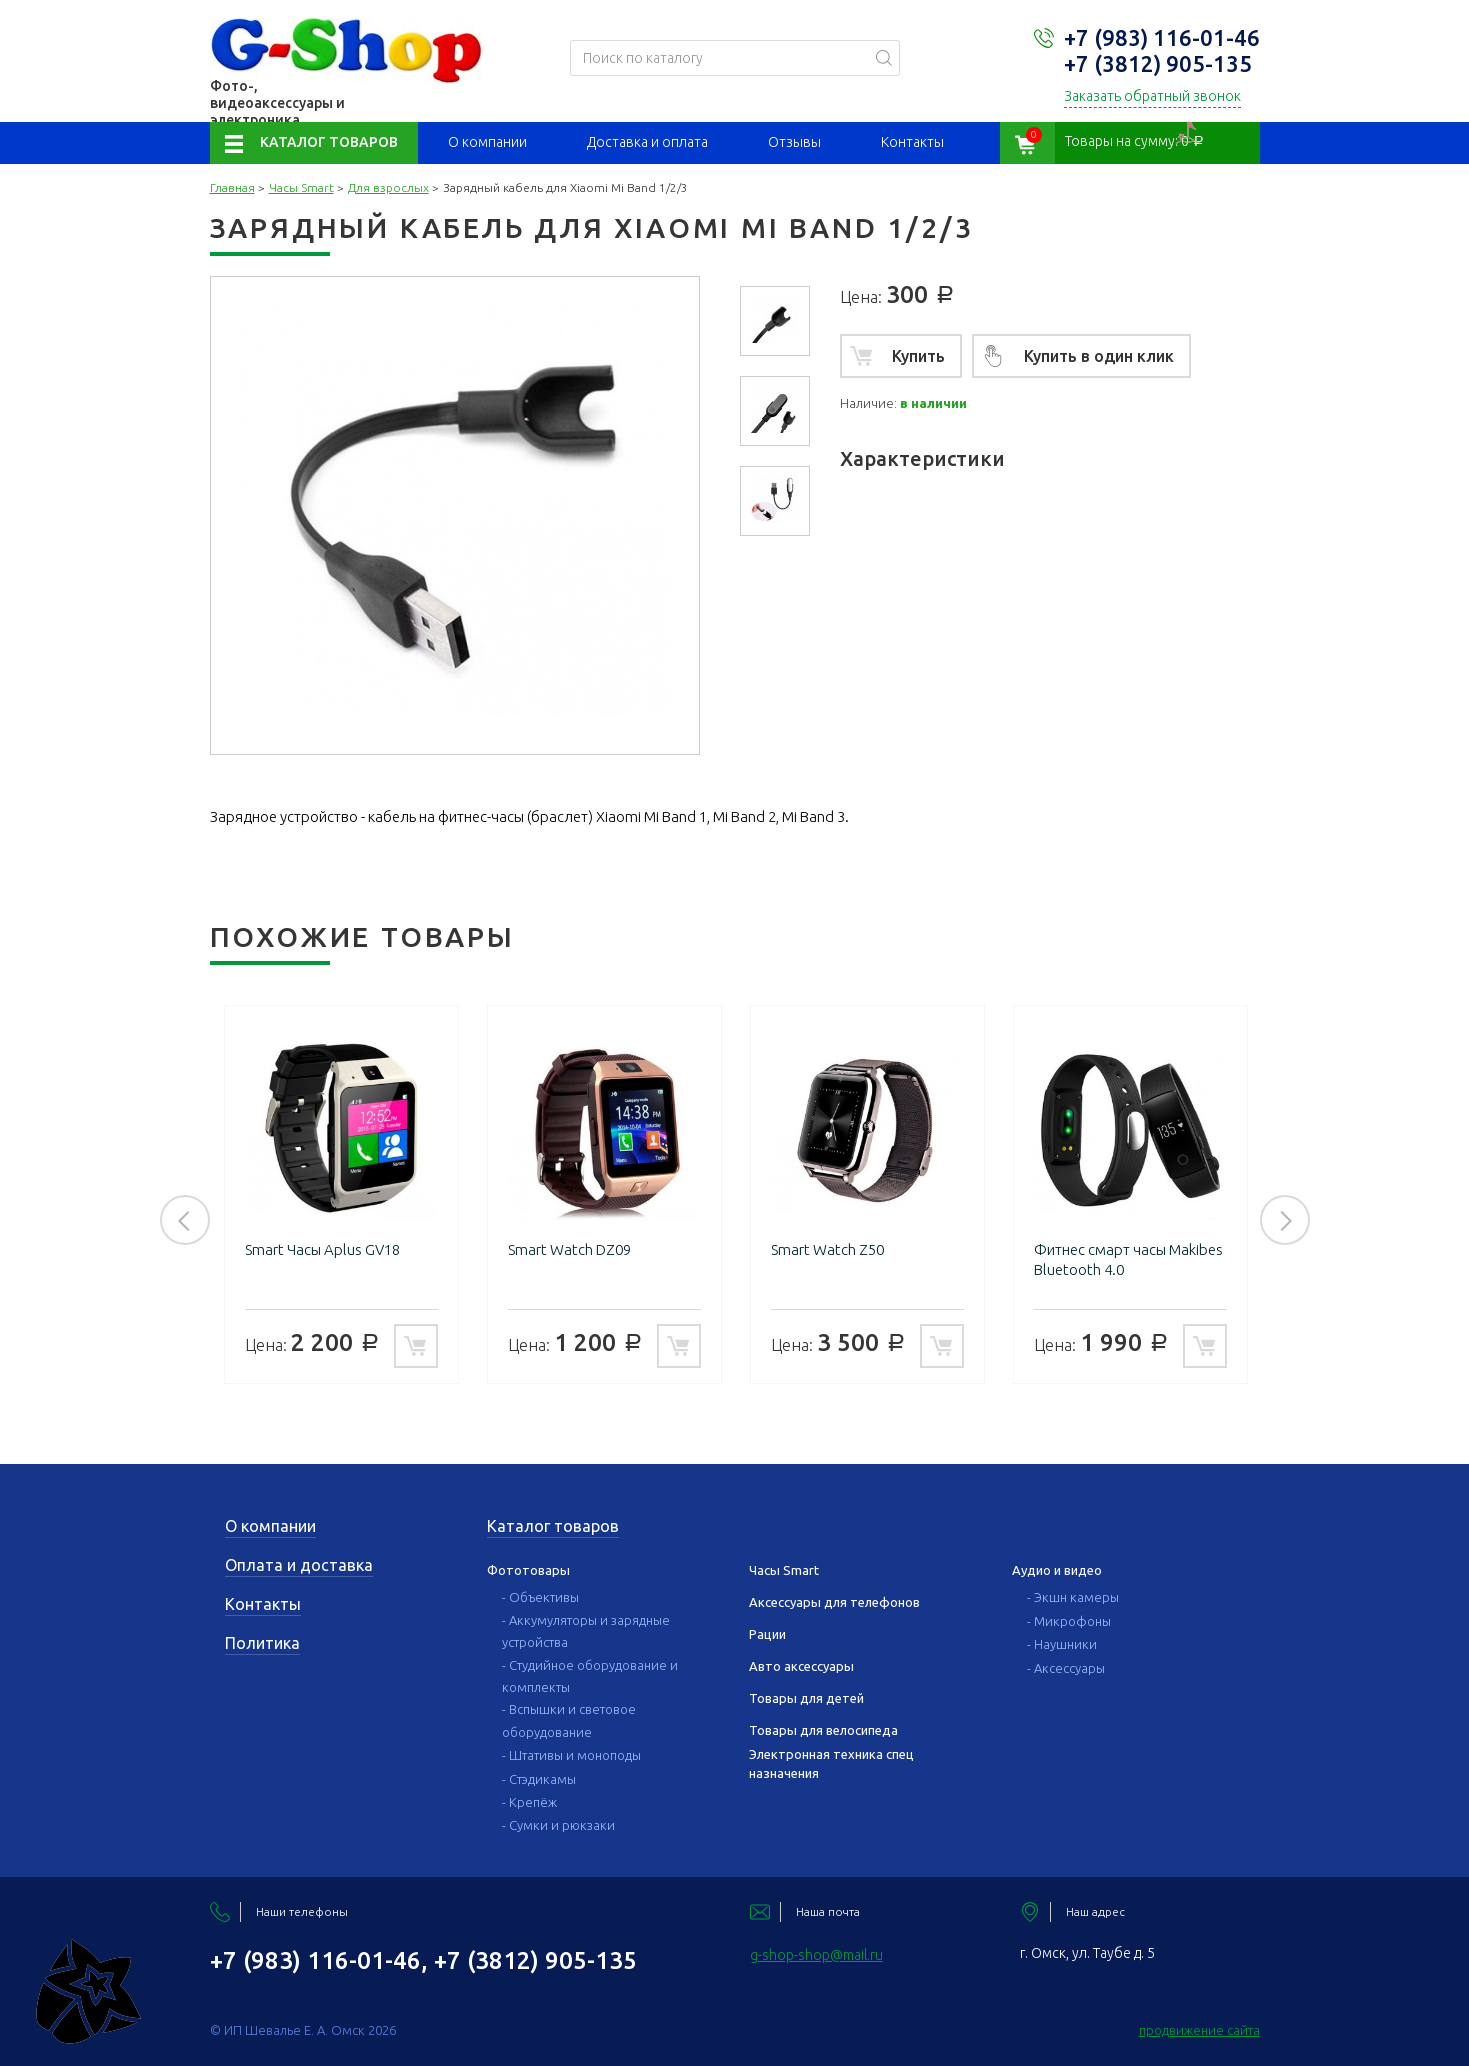  I want to click on star fruit or carambola item in a game inventory, so click(87, 1992).